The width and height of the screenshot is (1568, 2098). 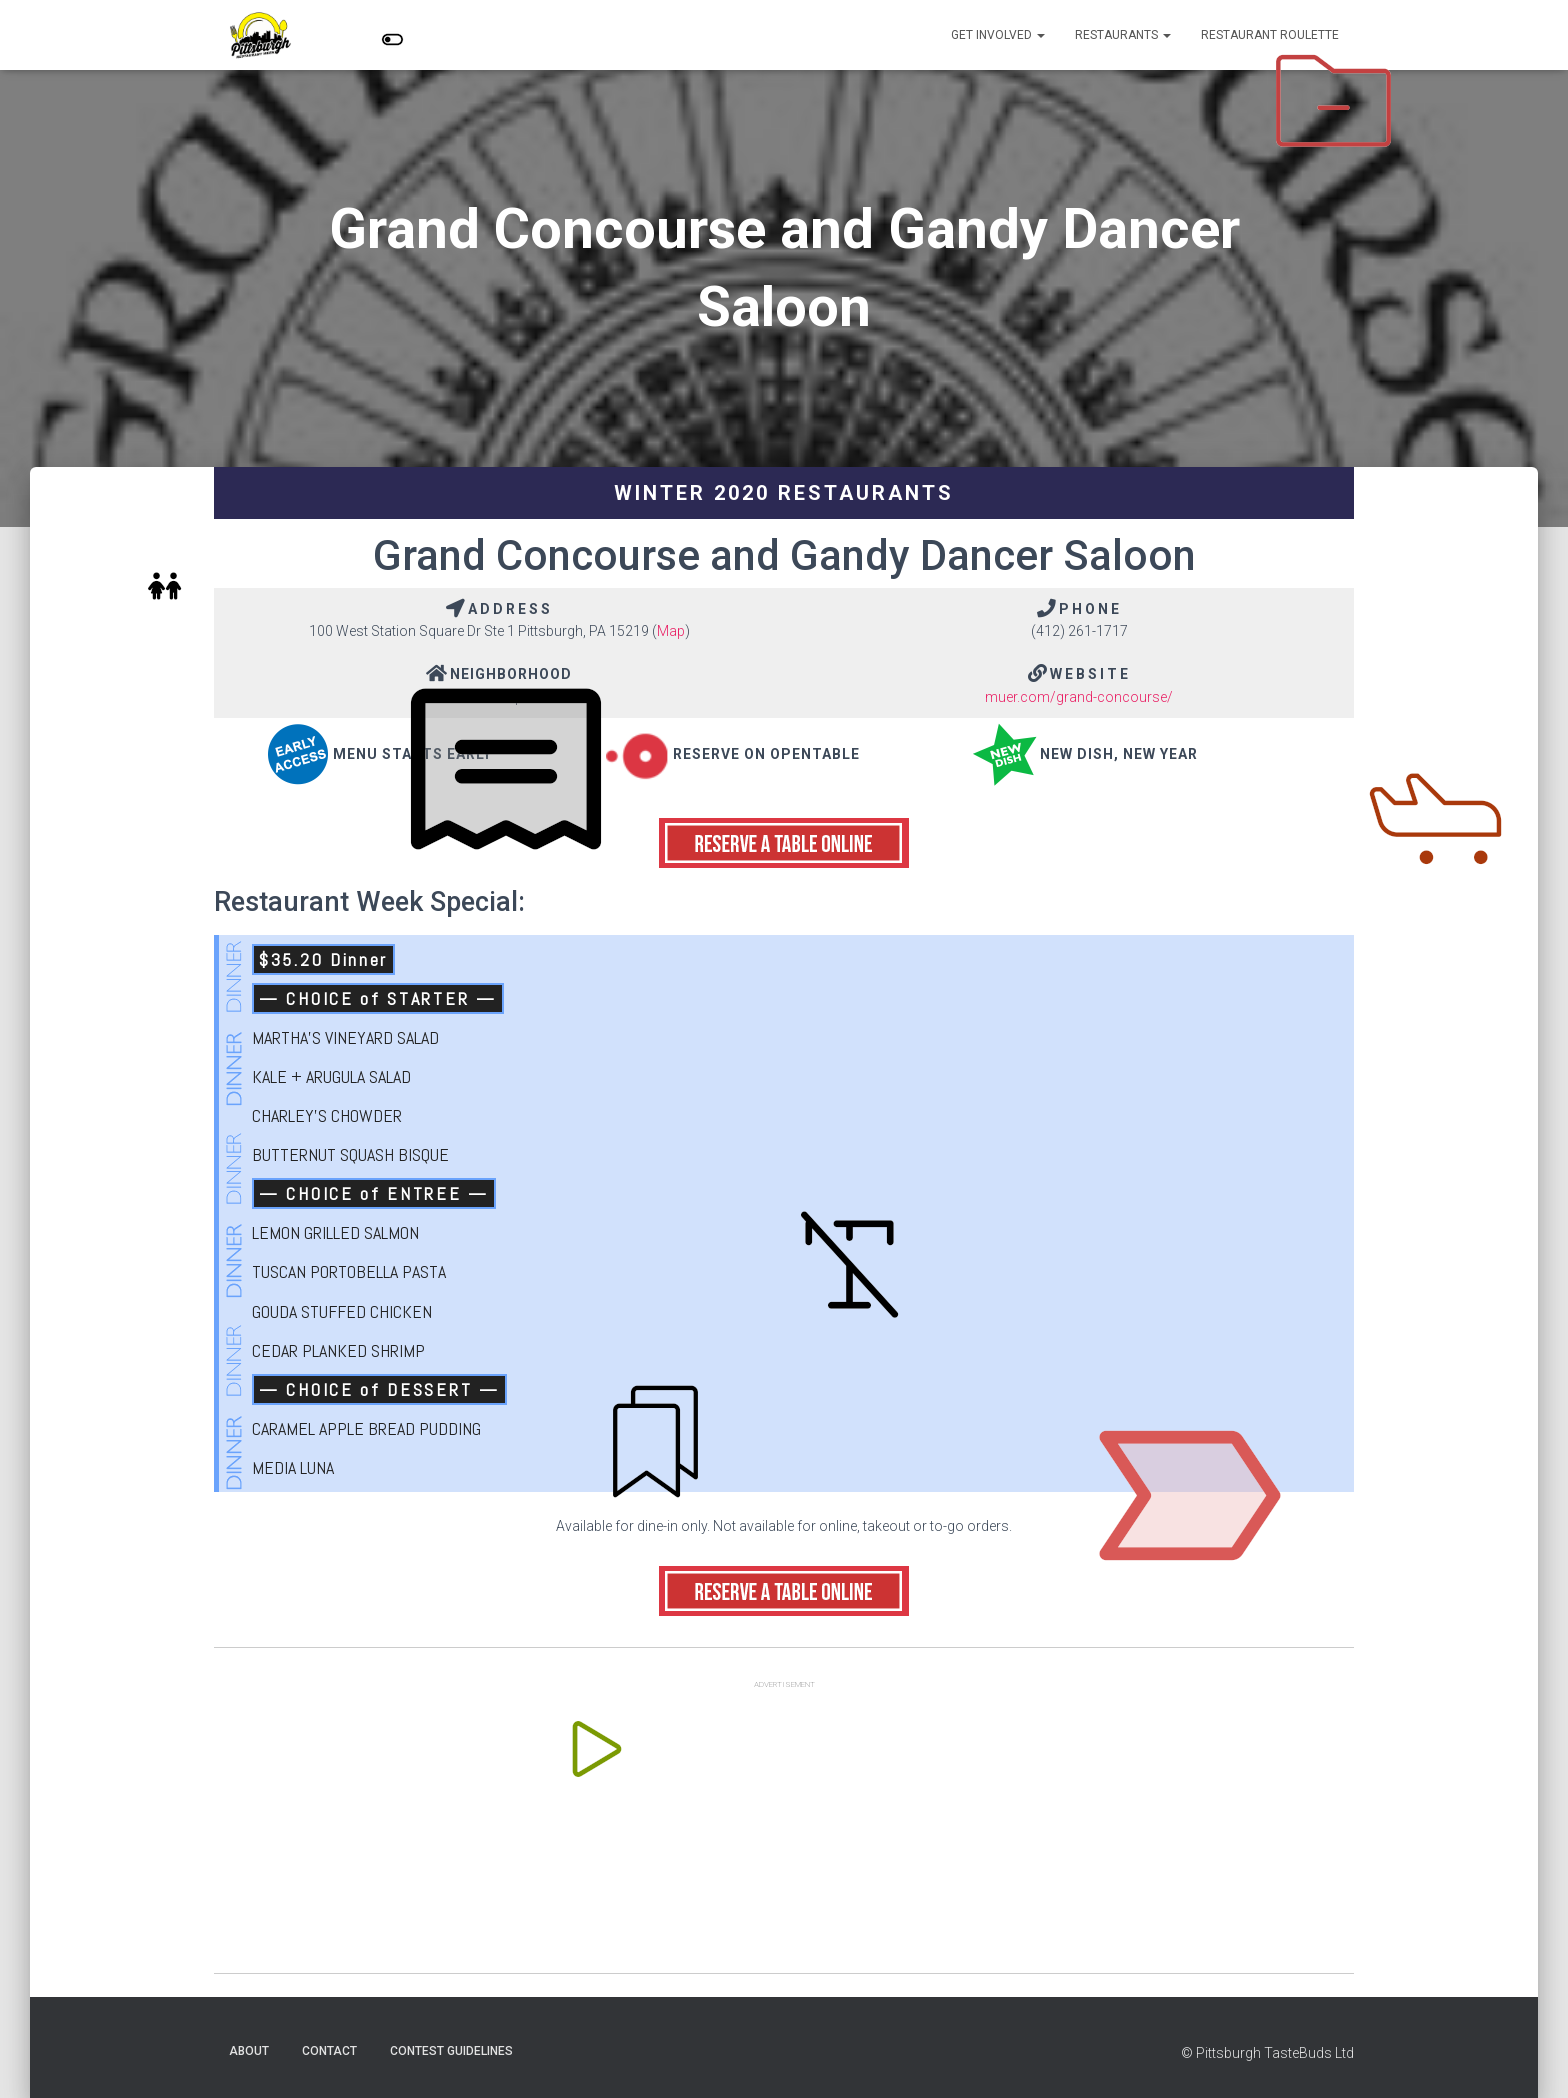 What do you see at coordinates (597, 1749) in the screenshot?
I see `start playing media` at bounding box center [597, 1749].